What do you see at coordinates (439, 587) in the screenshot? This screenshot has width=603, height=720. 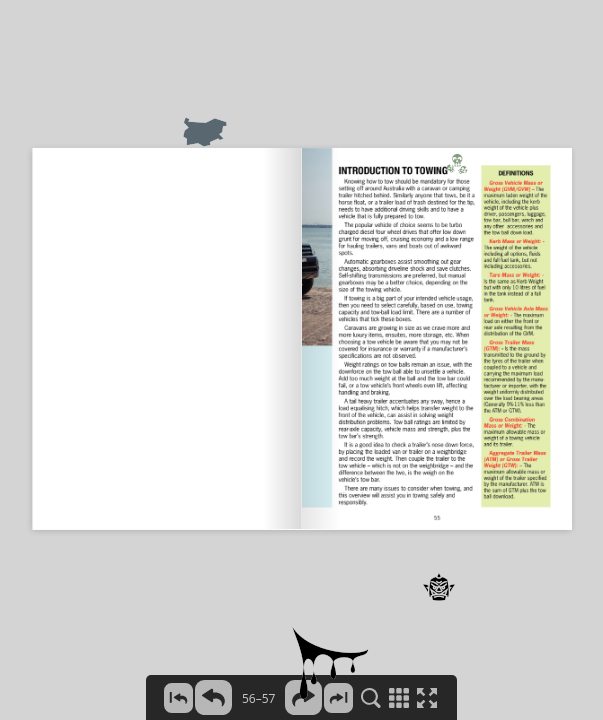 I see `select orc character or race` at bounding box center [439, 587].